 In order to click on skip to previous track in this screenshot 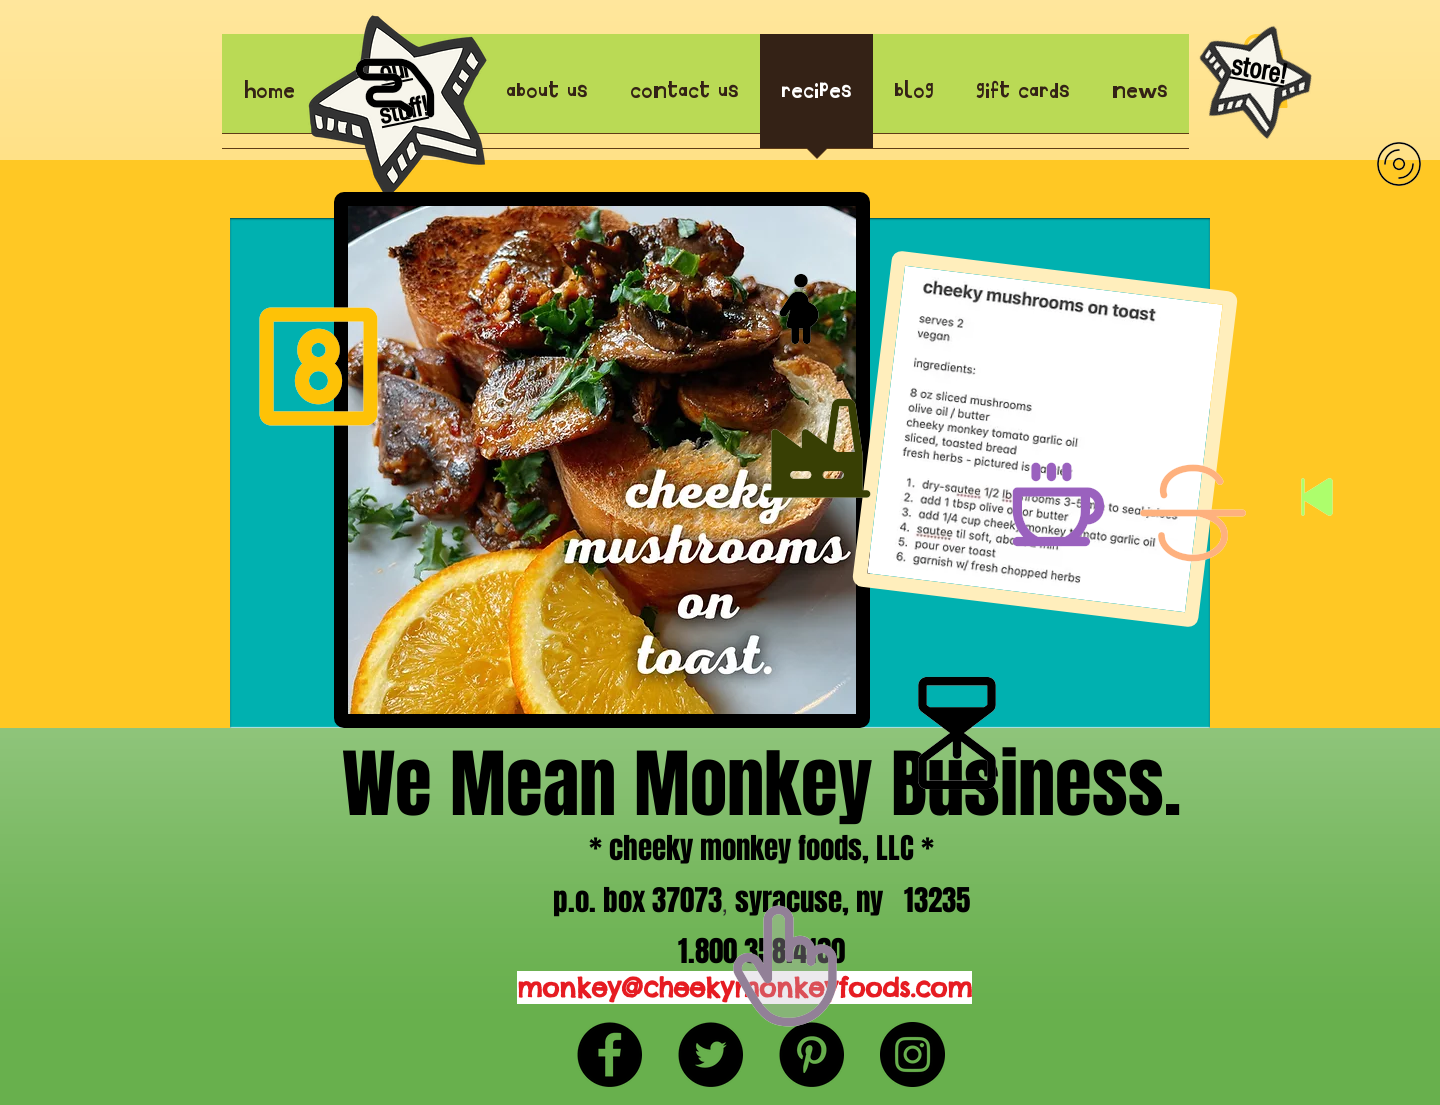, I will do `click(1317, 497)`.